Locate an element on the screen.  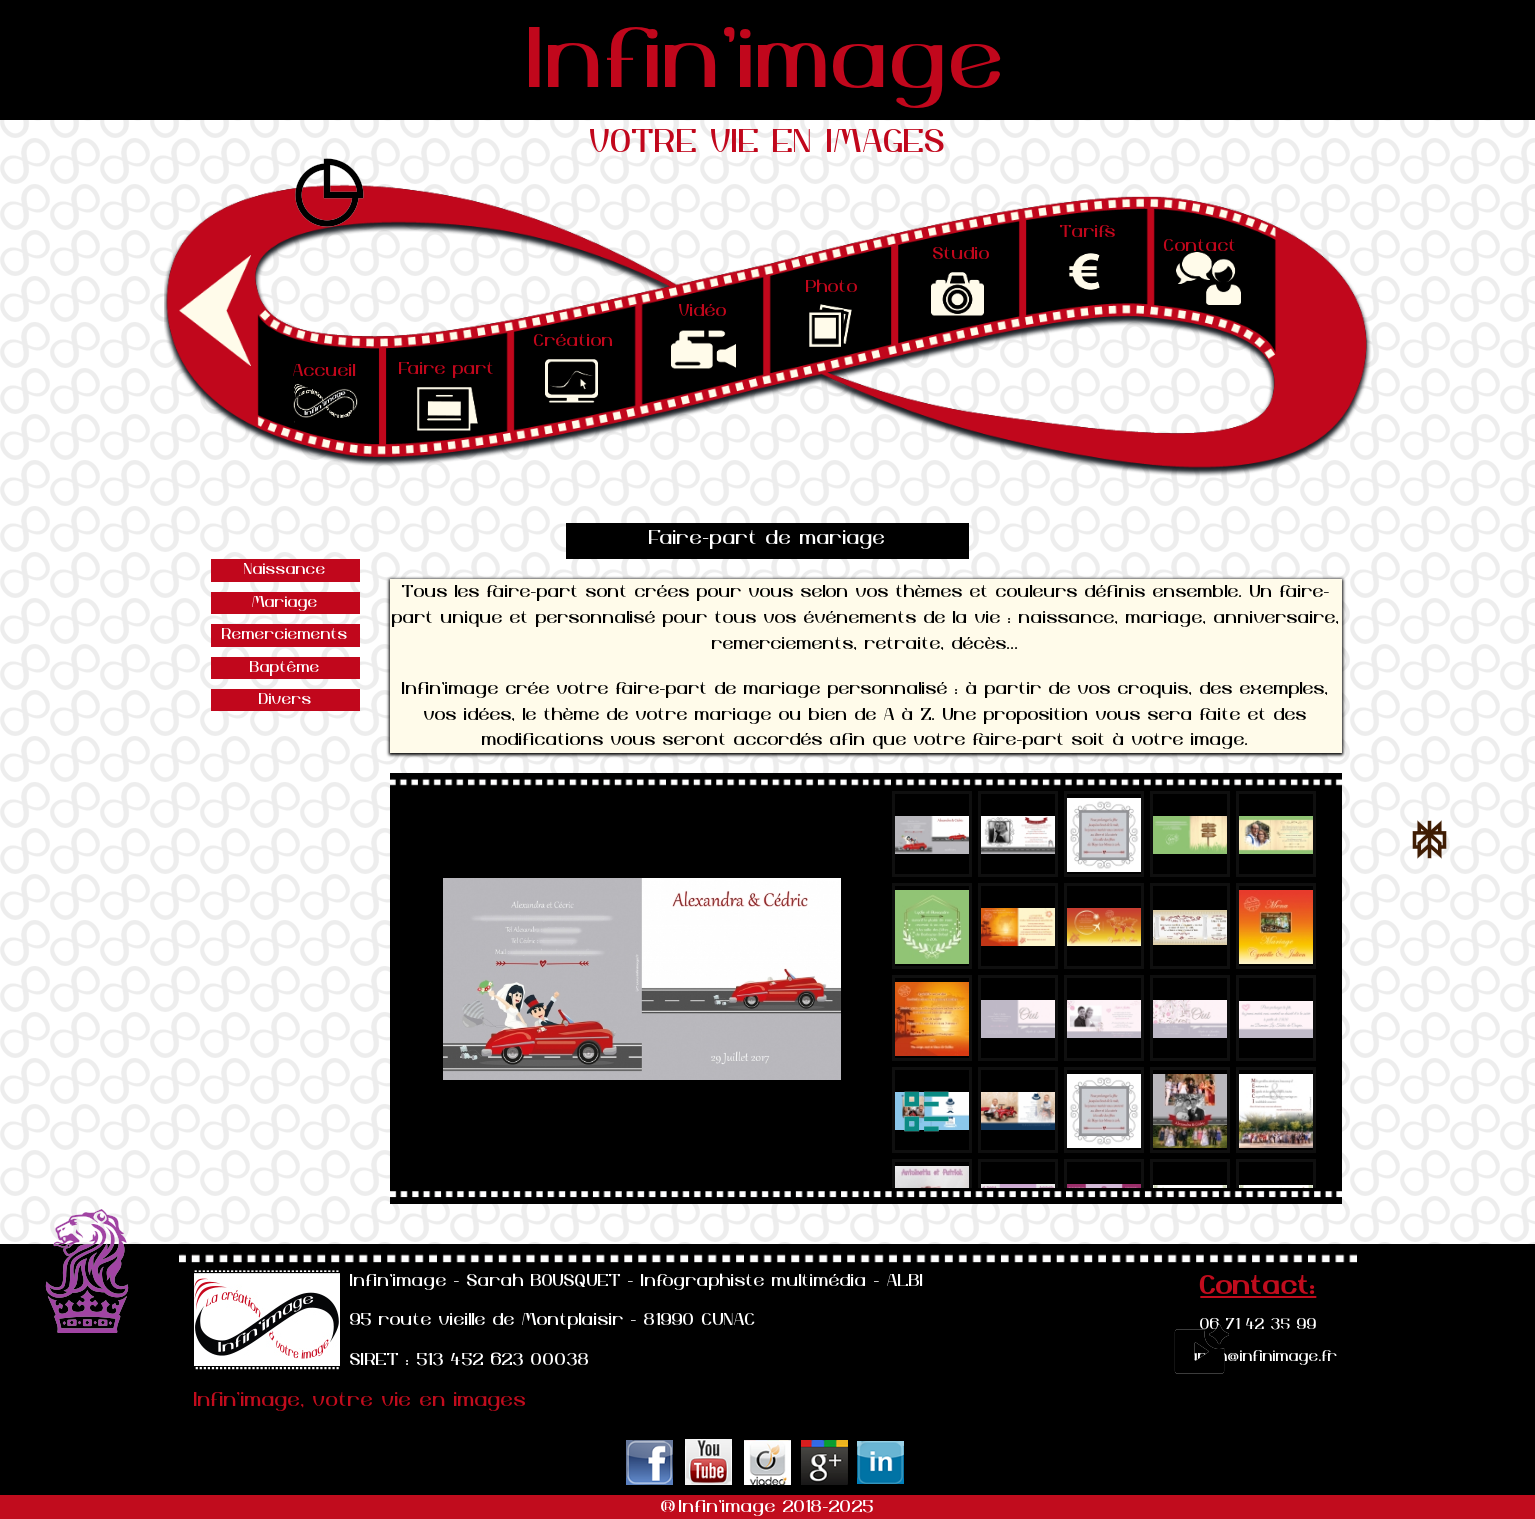
the ritz-carlton hotel brand logo is located at coordinates (87, 1271).